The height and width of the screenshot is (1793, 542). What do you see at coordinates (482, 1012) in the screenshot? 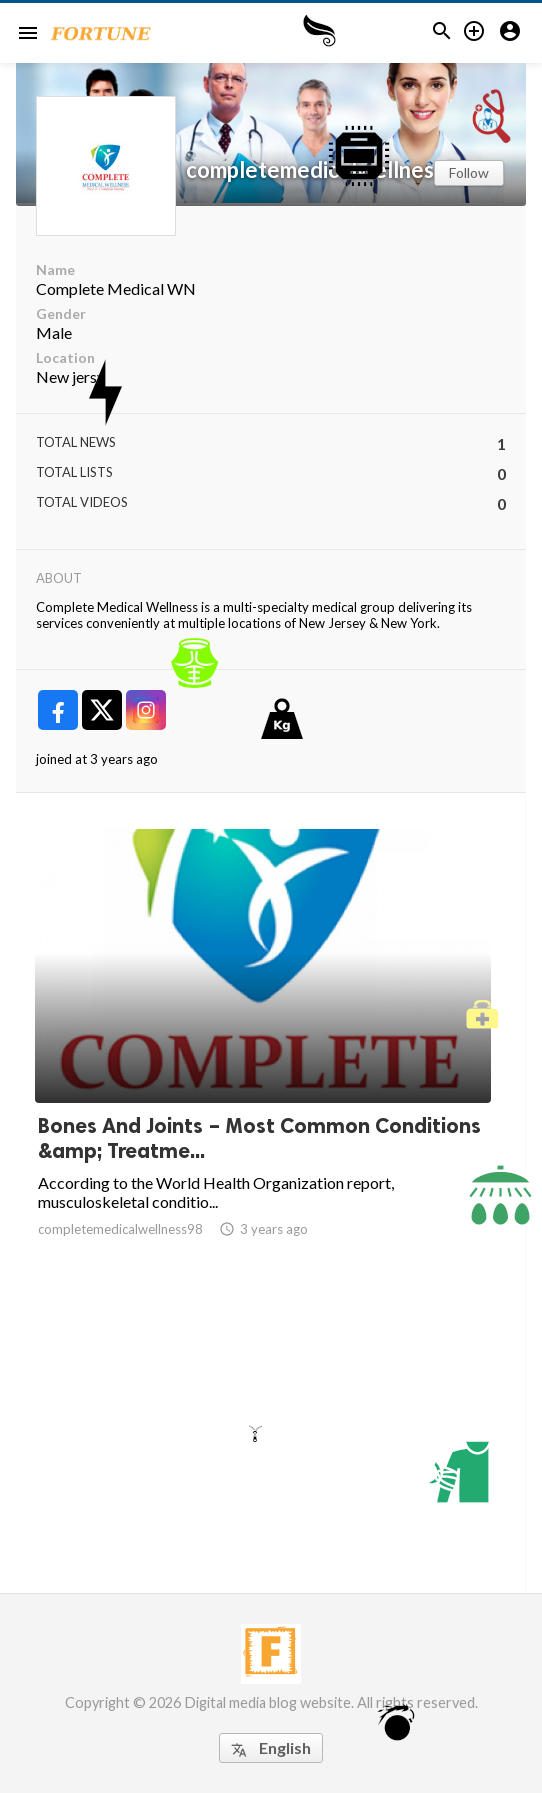
I see `access health or medical features` at bounding box center [482, 1012].